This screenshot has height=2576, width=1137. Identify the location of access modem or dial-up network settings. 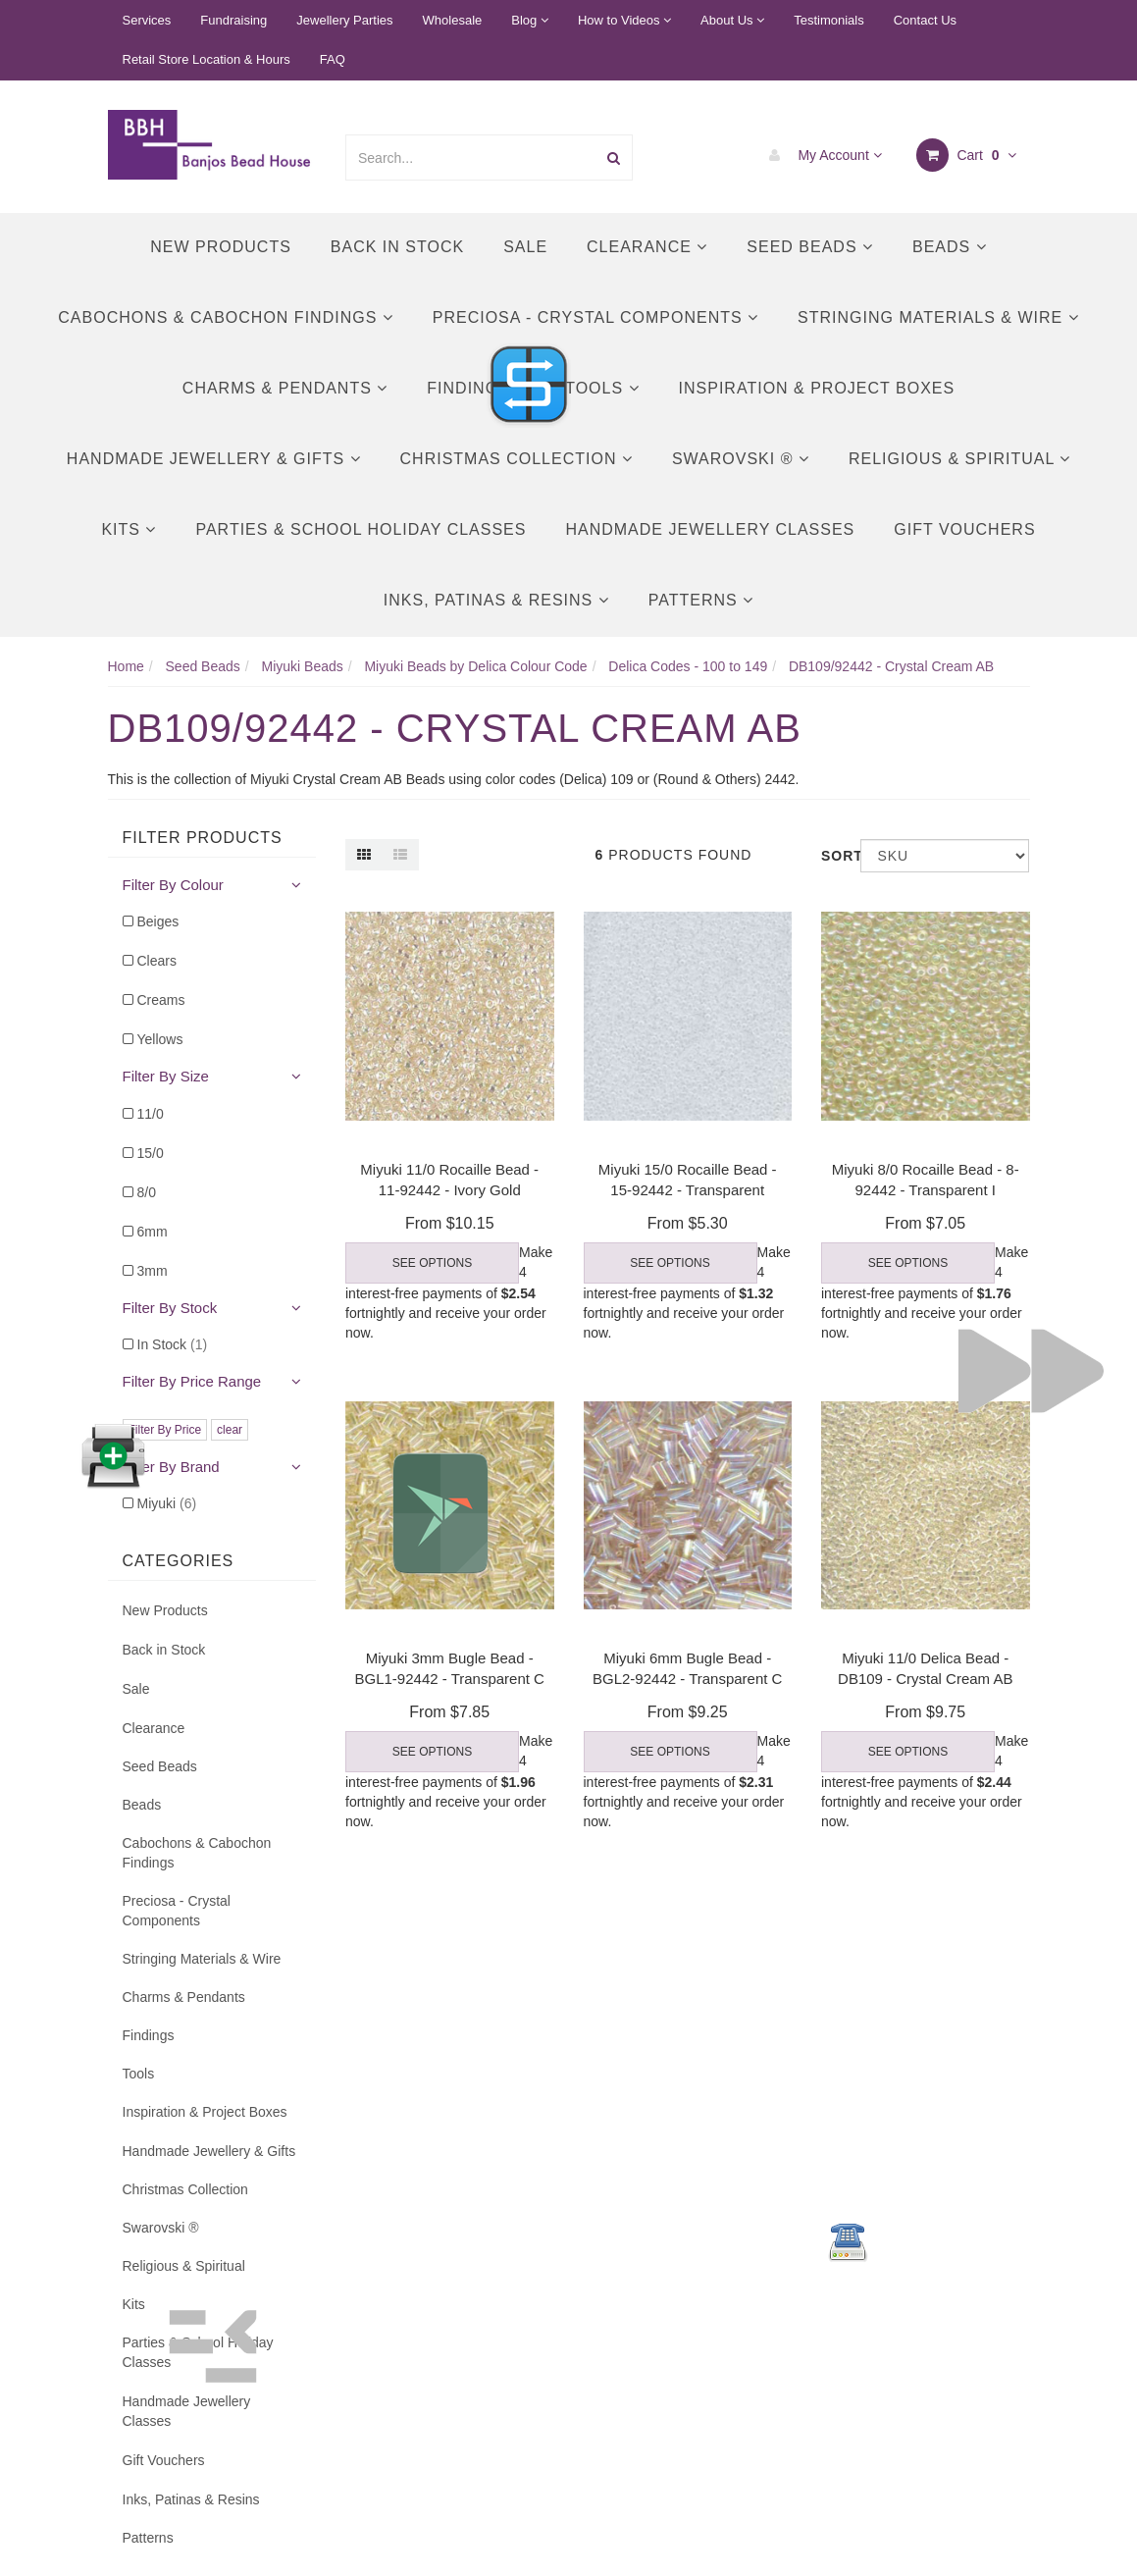
(848, 2243).